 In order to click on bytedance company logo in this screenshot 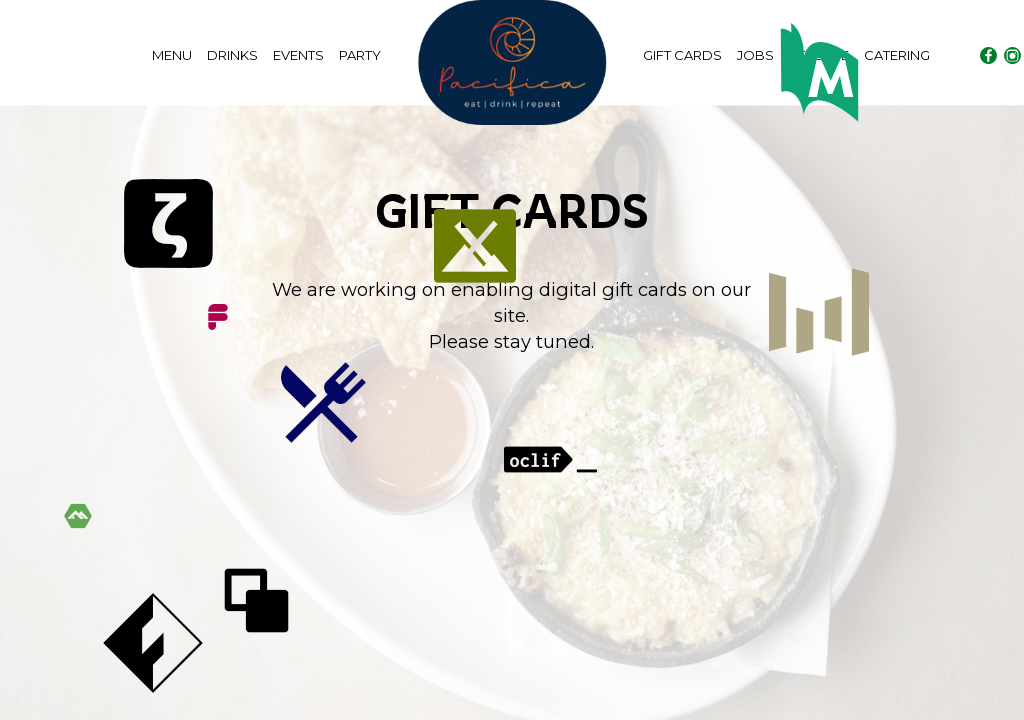, I will do `click(819, 312)`.